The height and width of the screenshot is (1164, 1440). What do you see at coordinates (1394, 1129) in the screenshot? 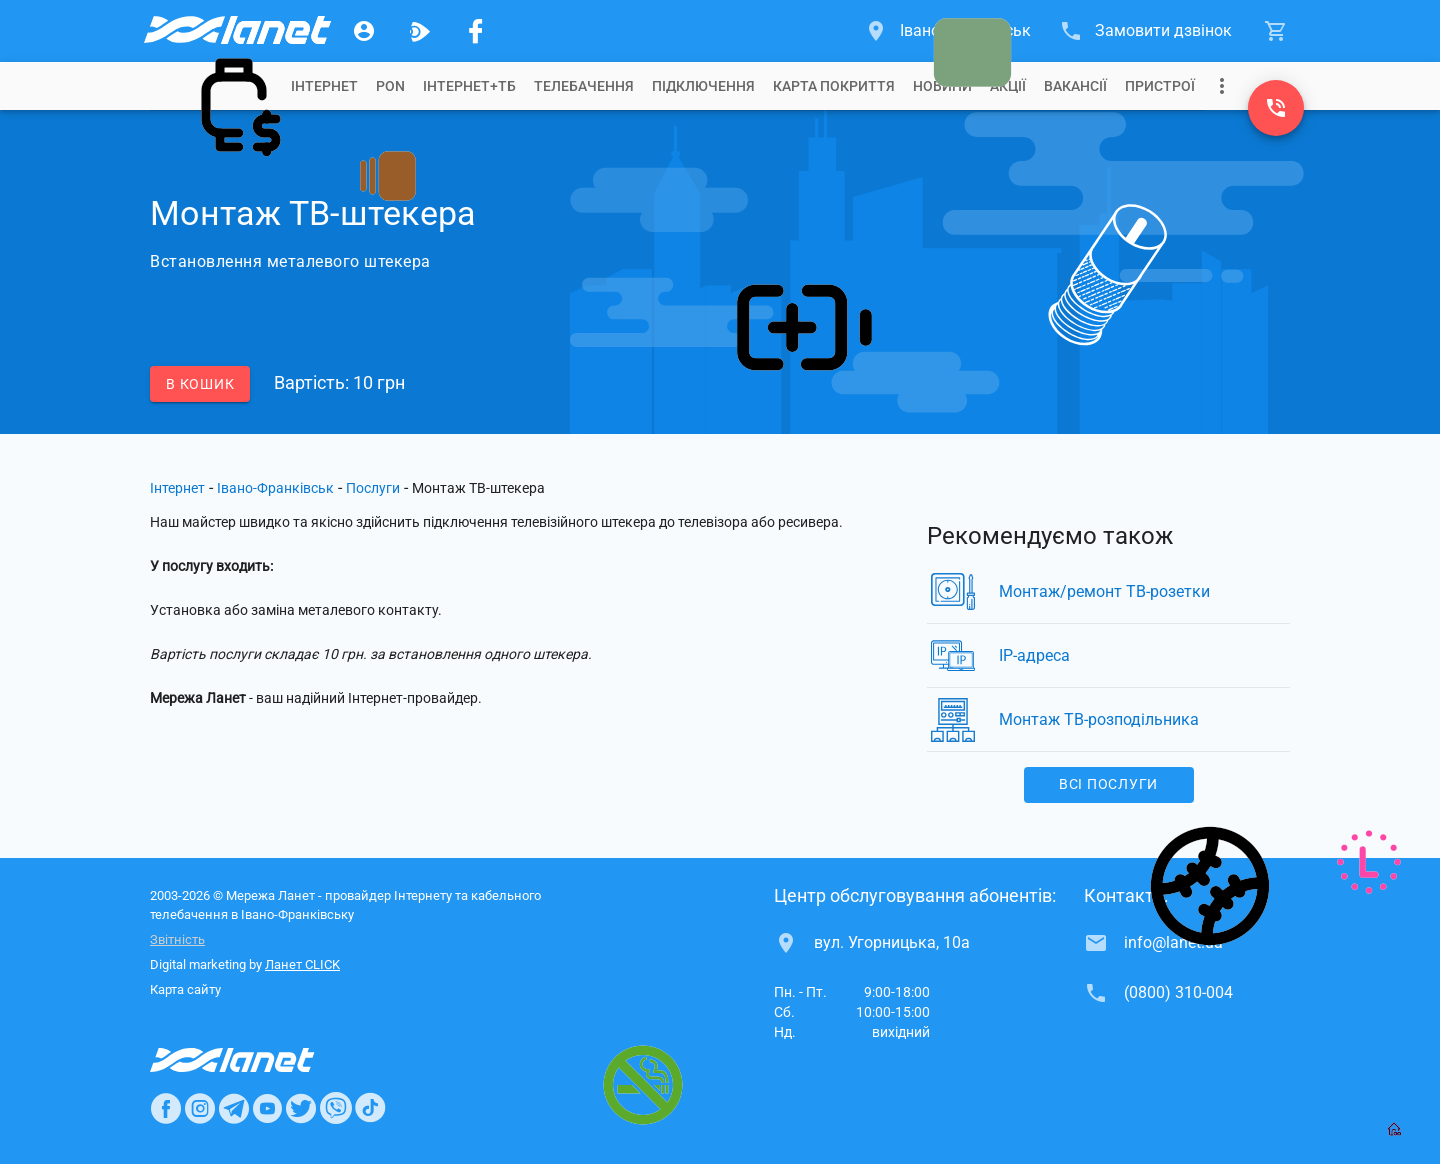
I see `access smart home automation settings` at bounding box center [1394, 1129].